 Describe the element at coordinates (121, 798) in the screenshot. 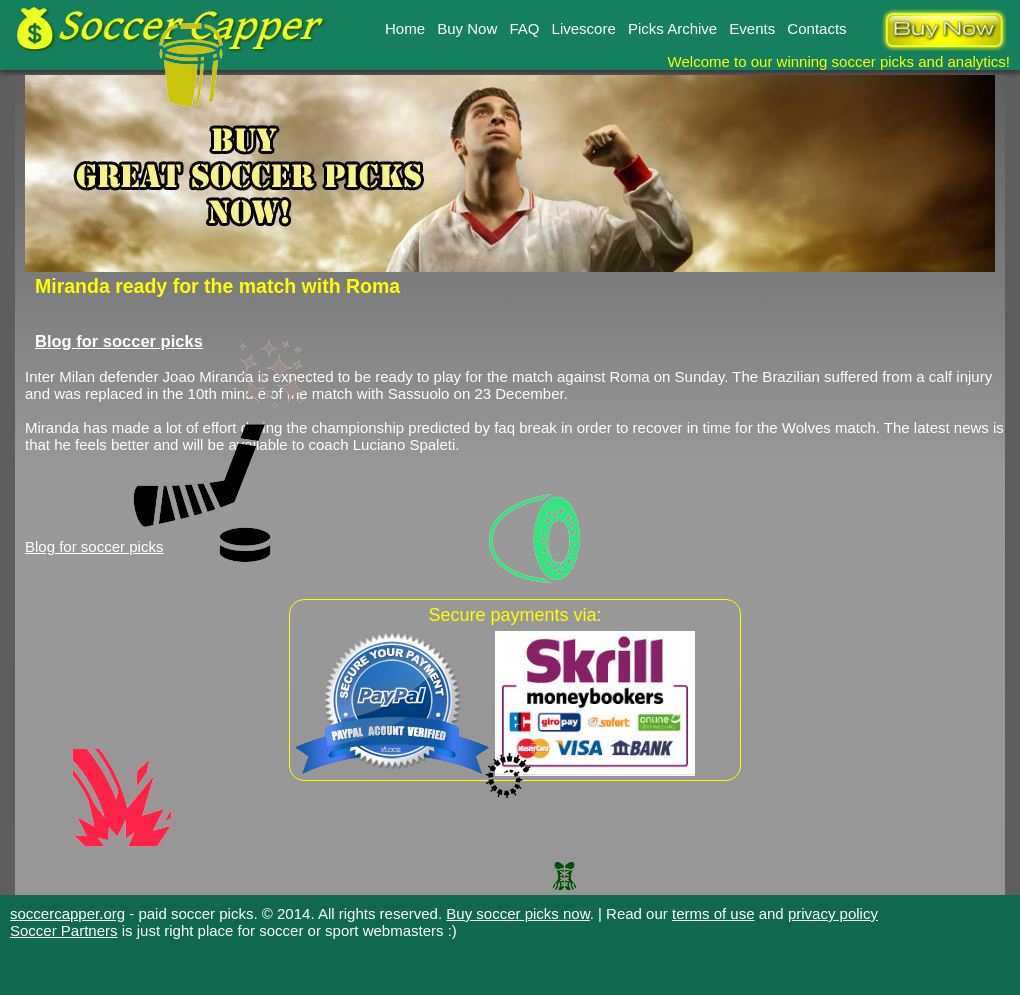

I see `indicates fall damage or impact event` at that location.